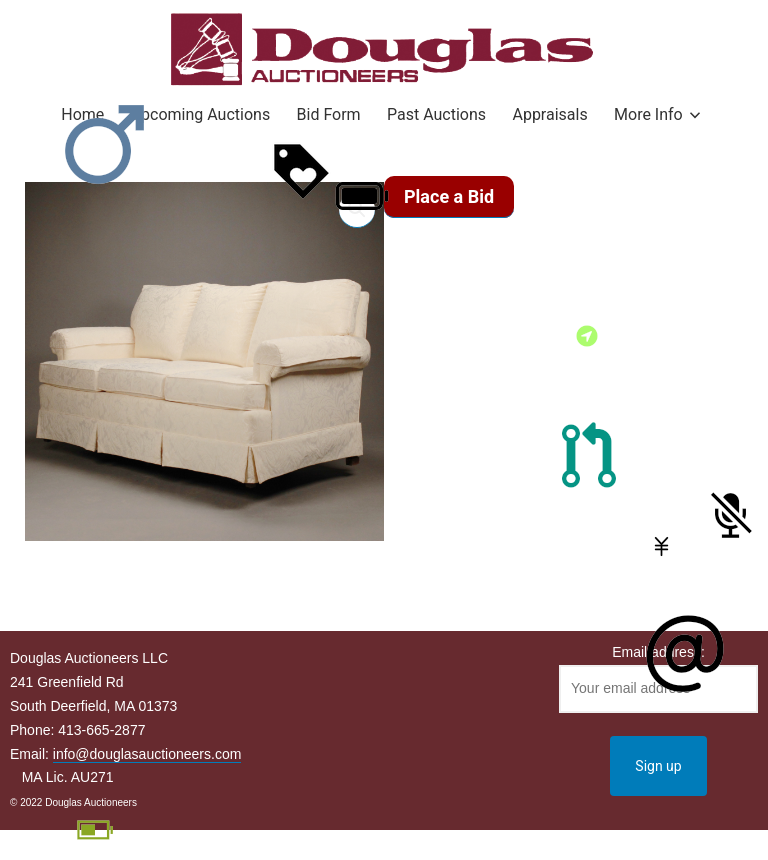  I want to click on view prices in japanese yen, so click(661, 546).